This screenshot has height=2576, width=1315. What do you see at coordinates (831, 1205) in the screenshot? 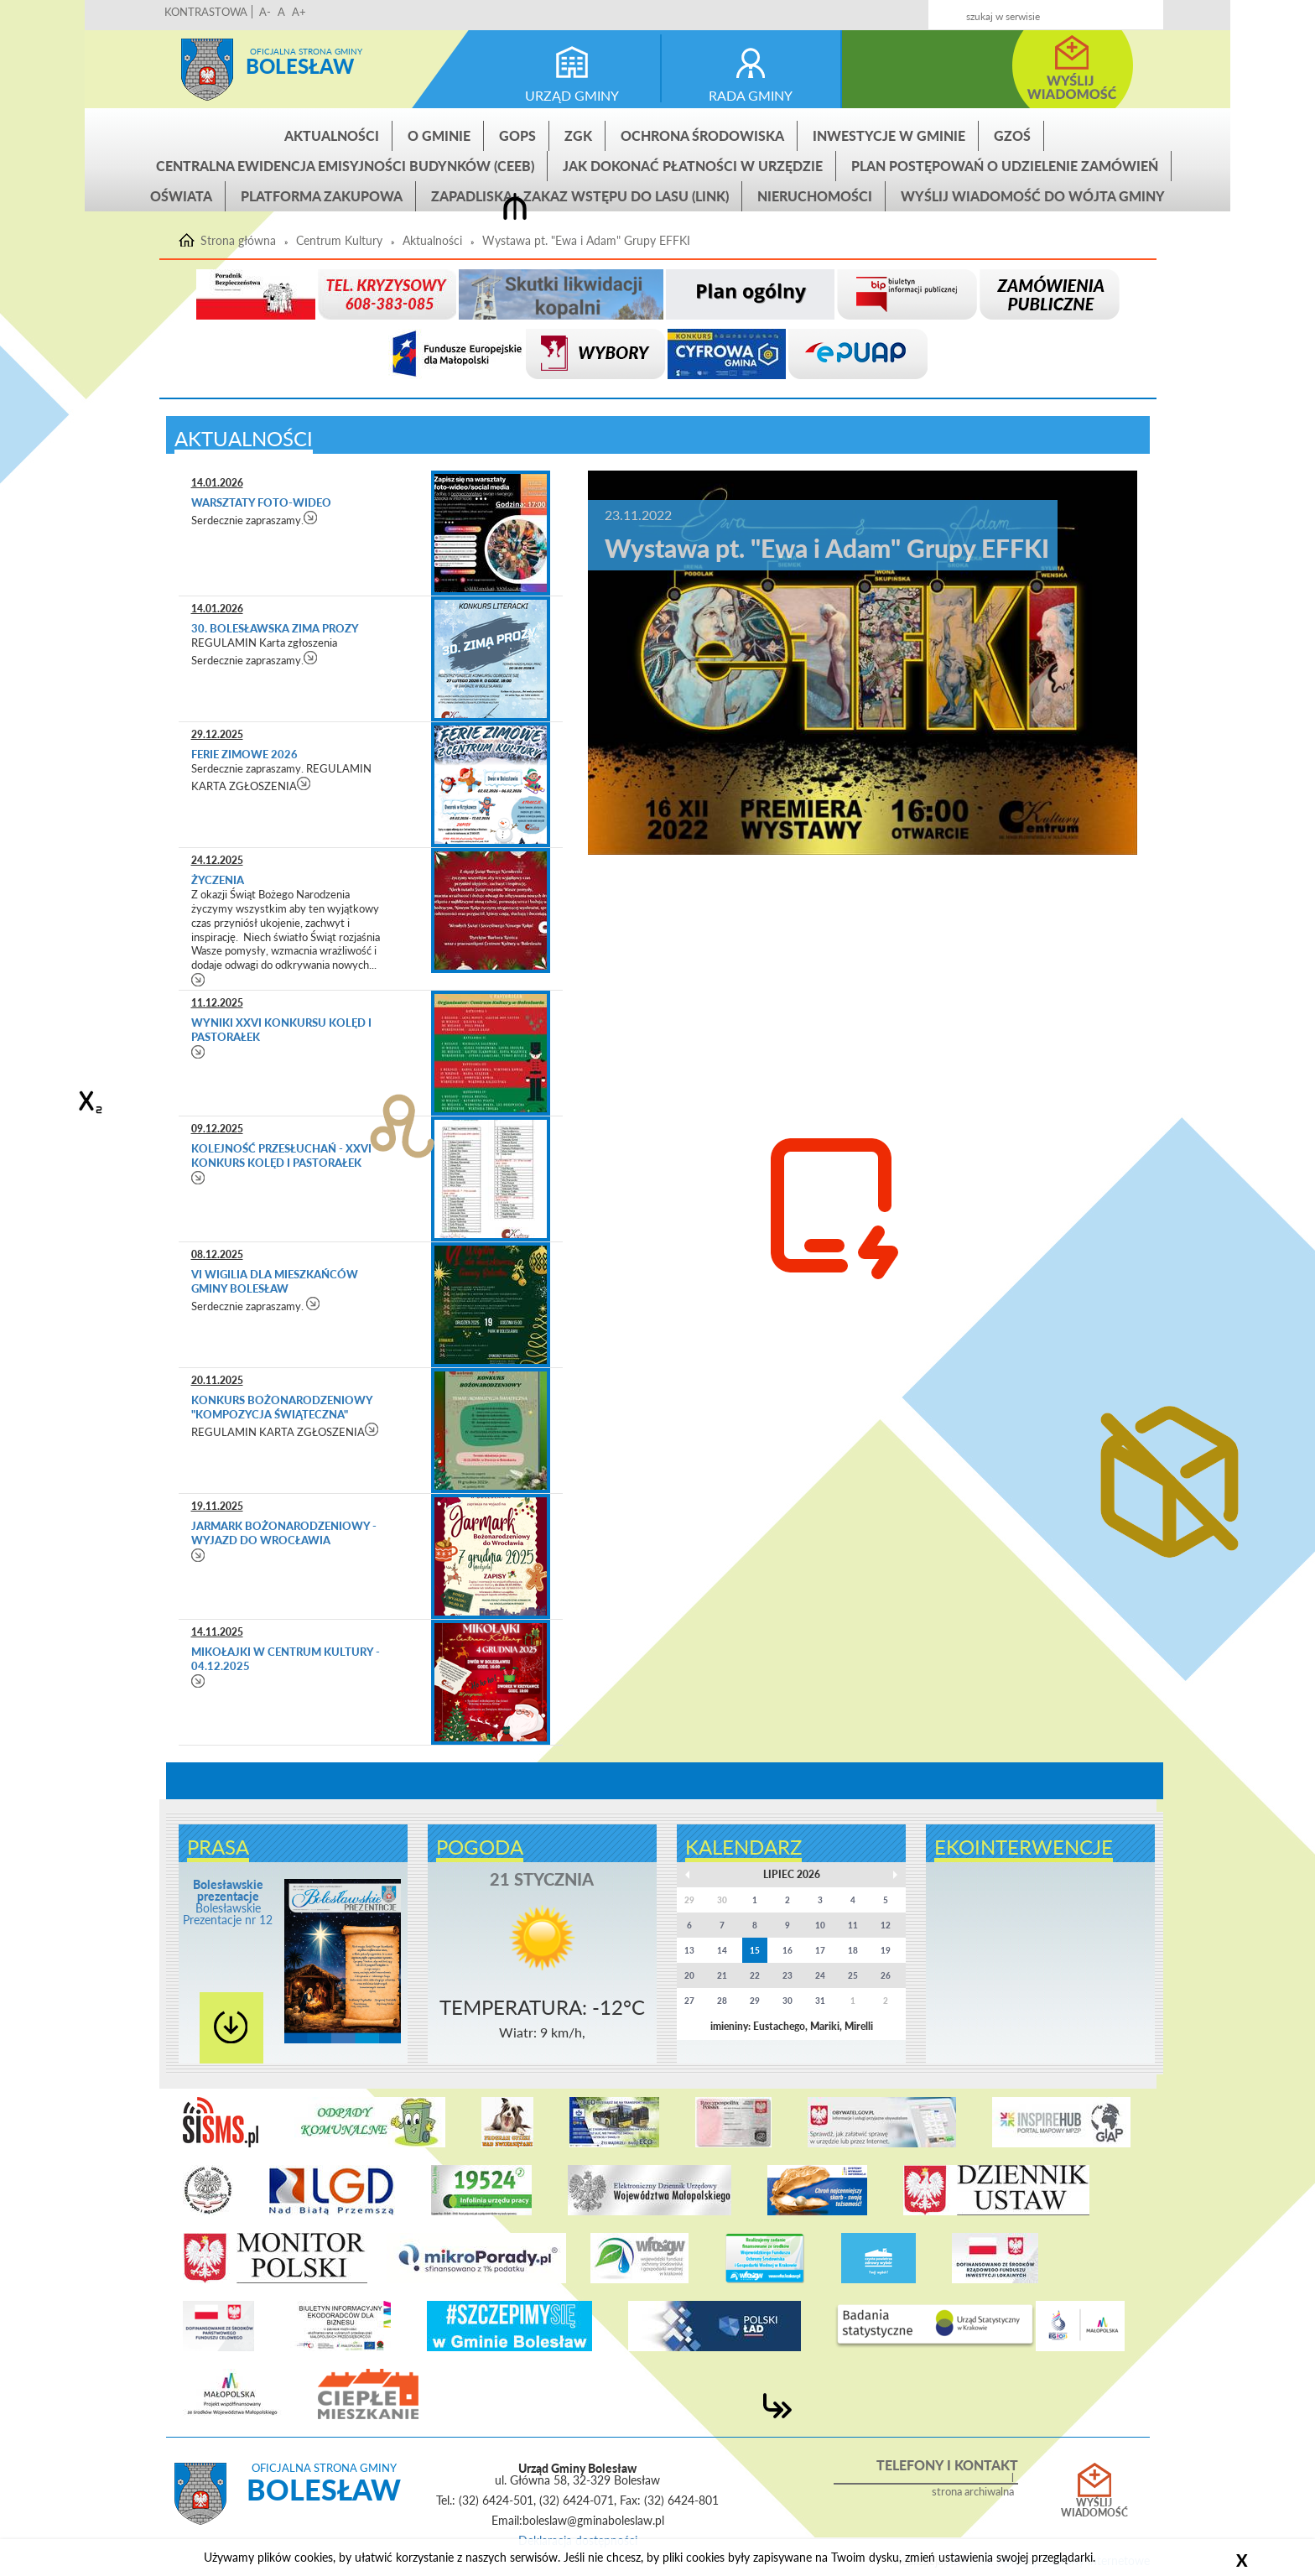
I see `iPad charging status` at bounding box center [831, 1205].